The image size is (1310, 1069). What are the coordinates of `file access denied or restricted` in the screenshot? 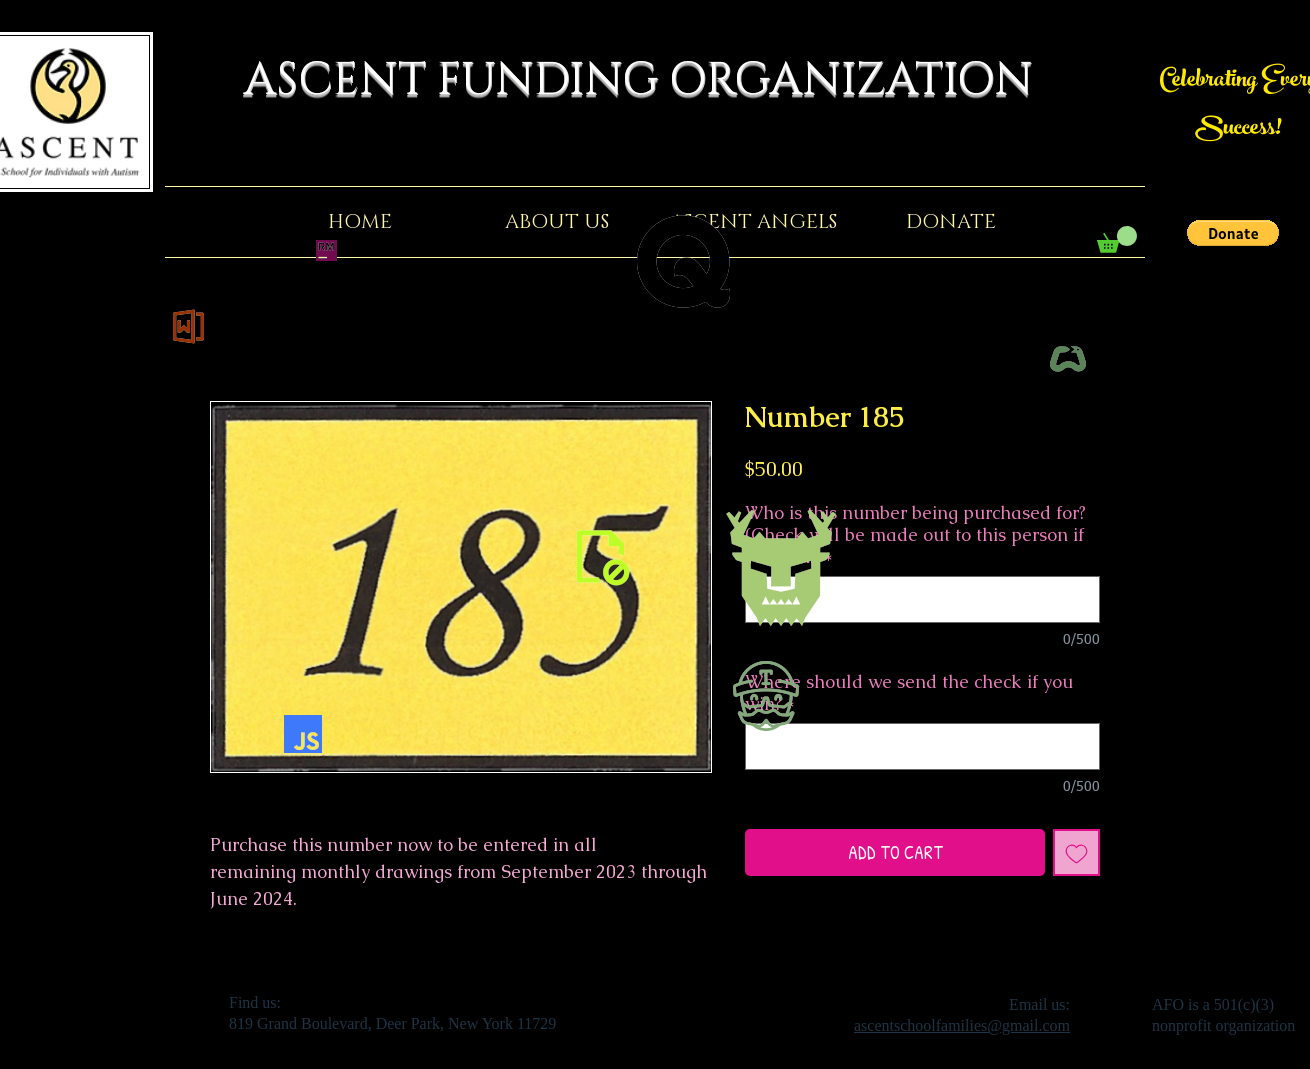 It's located at (600, 556).